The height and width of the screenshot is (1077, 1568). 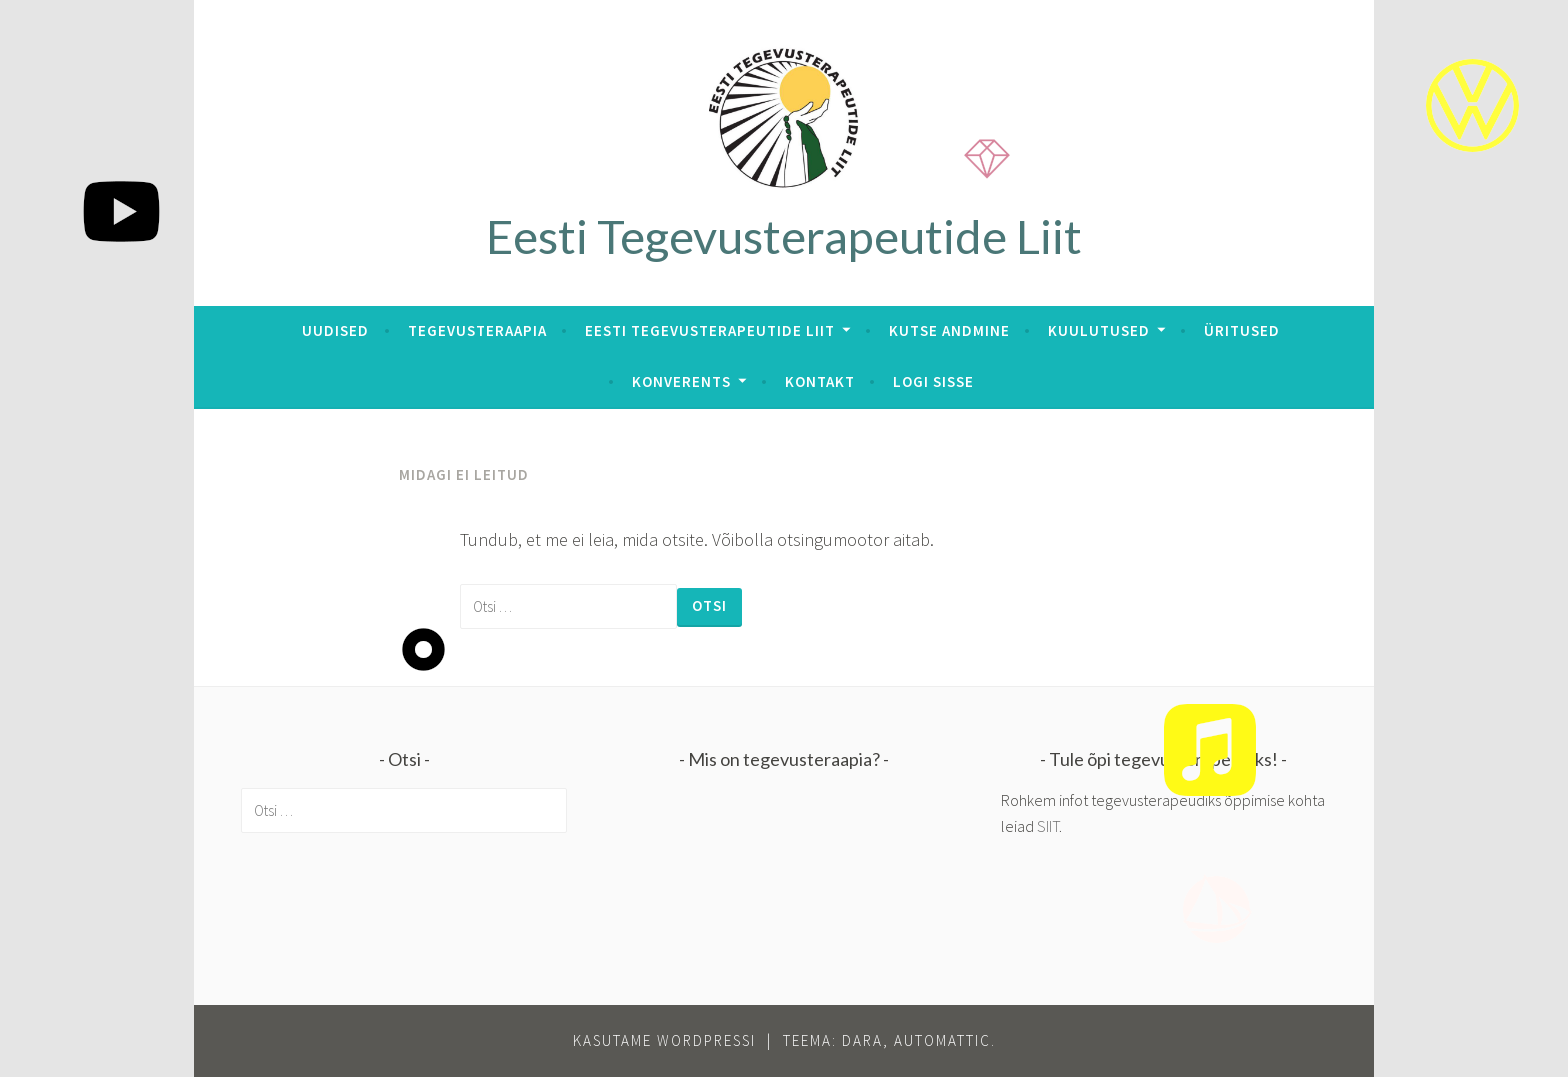 I want to click on data.ai company logo, so click(x=987, y=159).